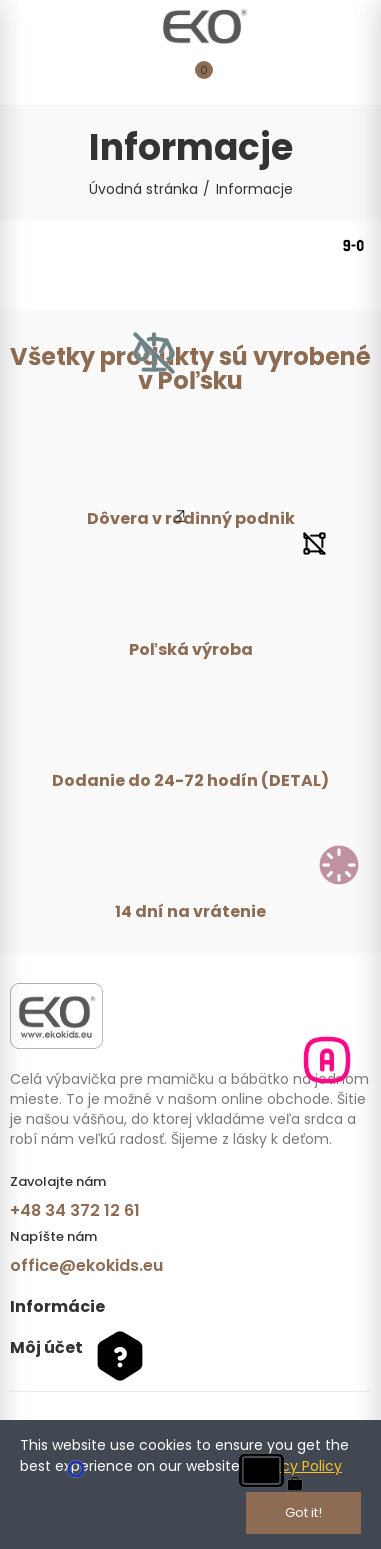 This screenshot has width=381, height=1549. Describe the element at coordinates (353, 245) in the screenshot. I see `sort items in descending numerical order` at that location.